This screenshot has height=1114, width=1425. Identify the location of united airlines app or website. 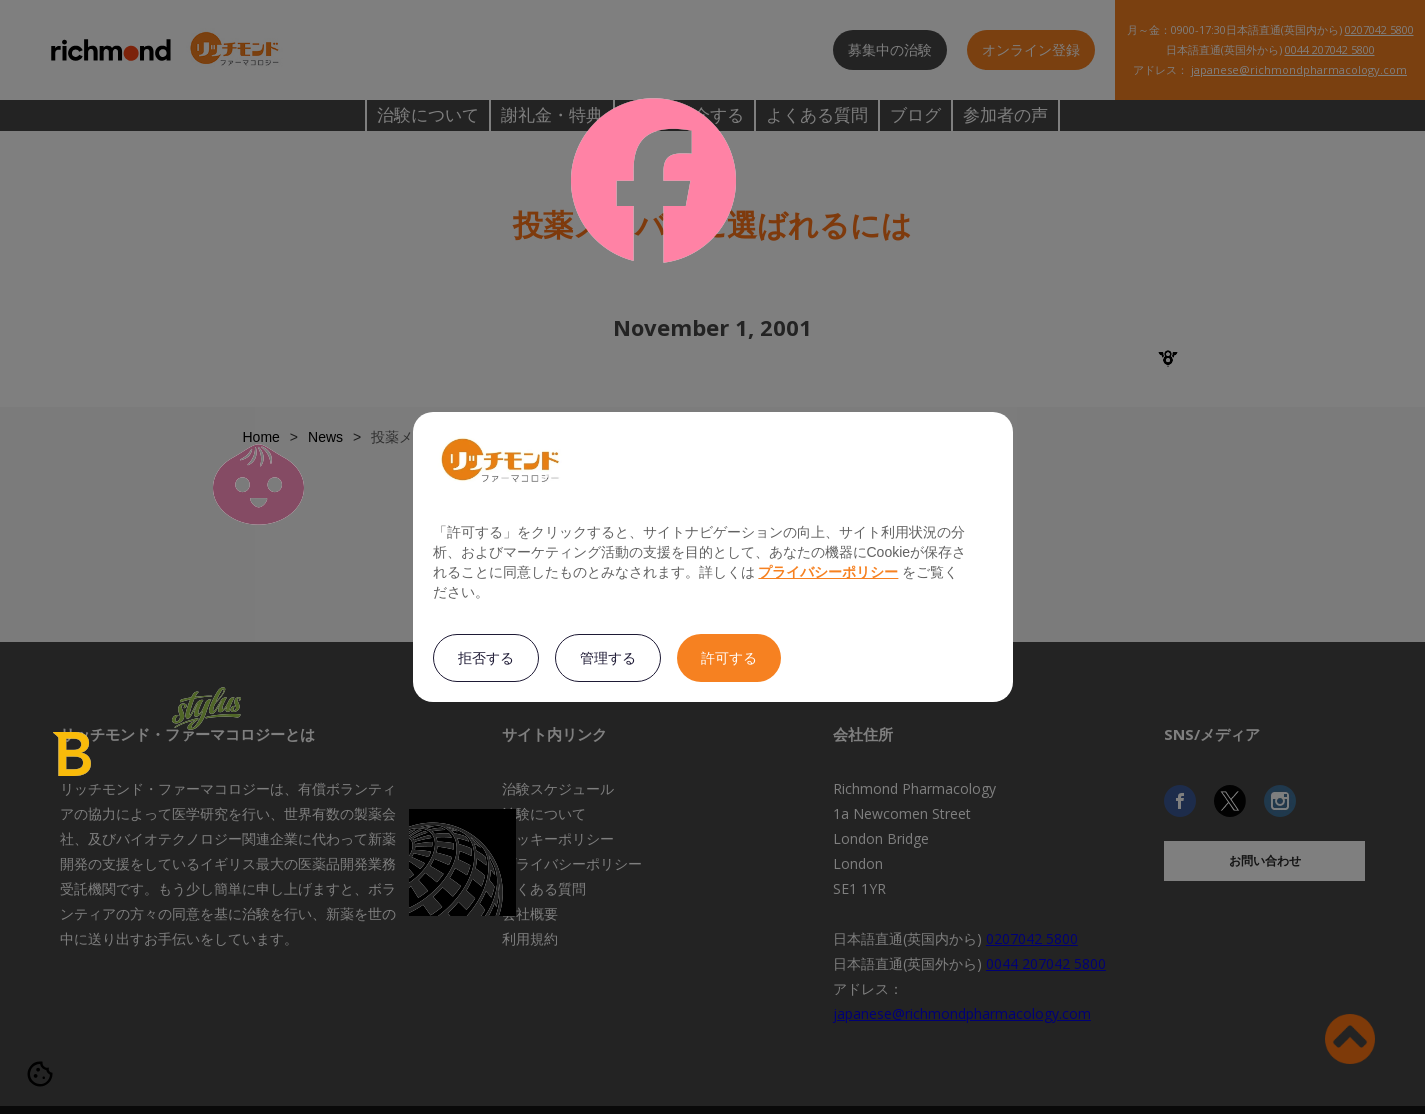
(462, 862).